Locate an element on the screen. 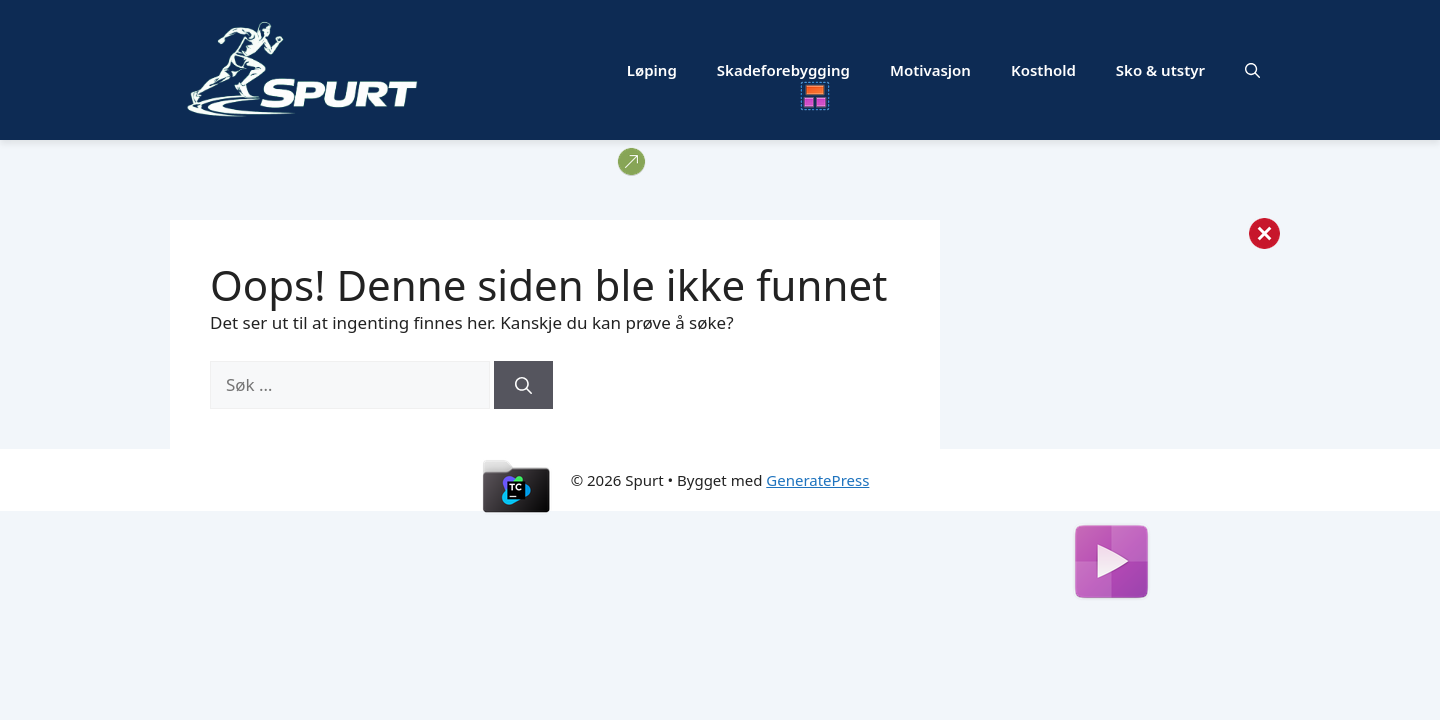  open JetBrains TeamCity project folder is located at coordinates (516, 488).